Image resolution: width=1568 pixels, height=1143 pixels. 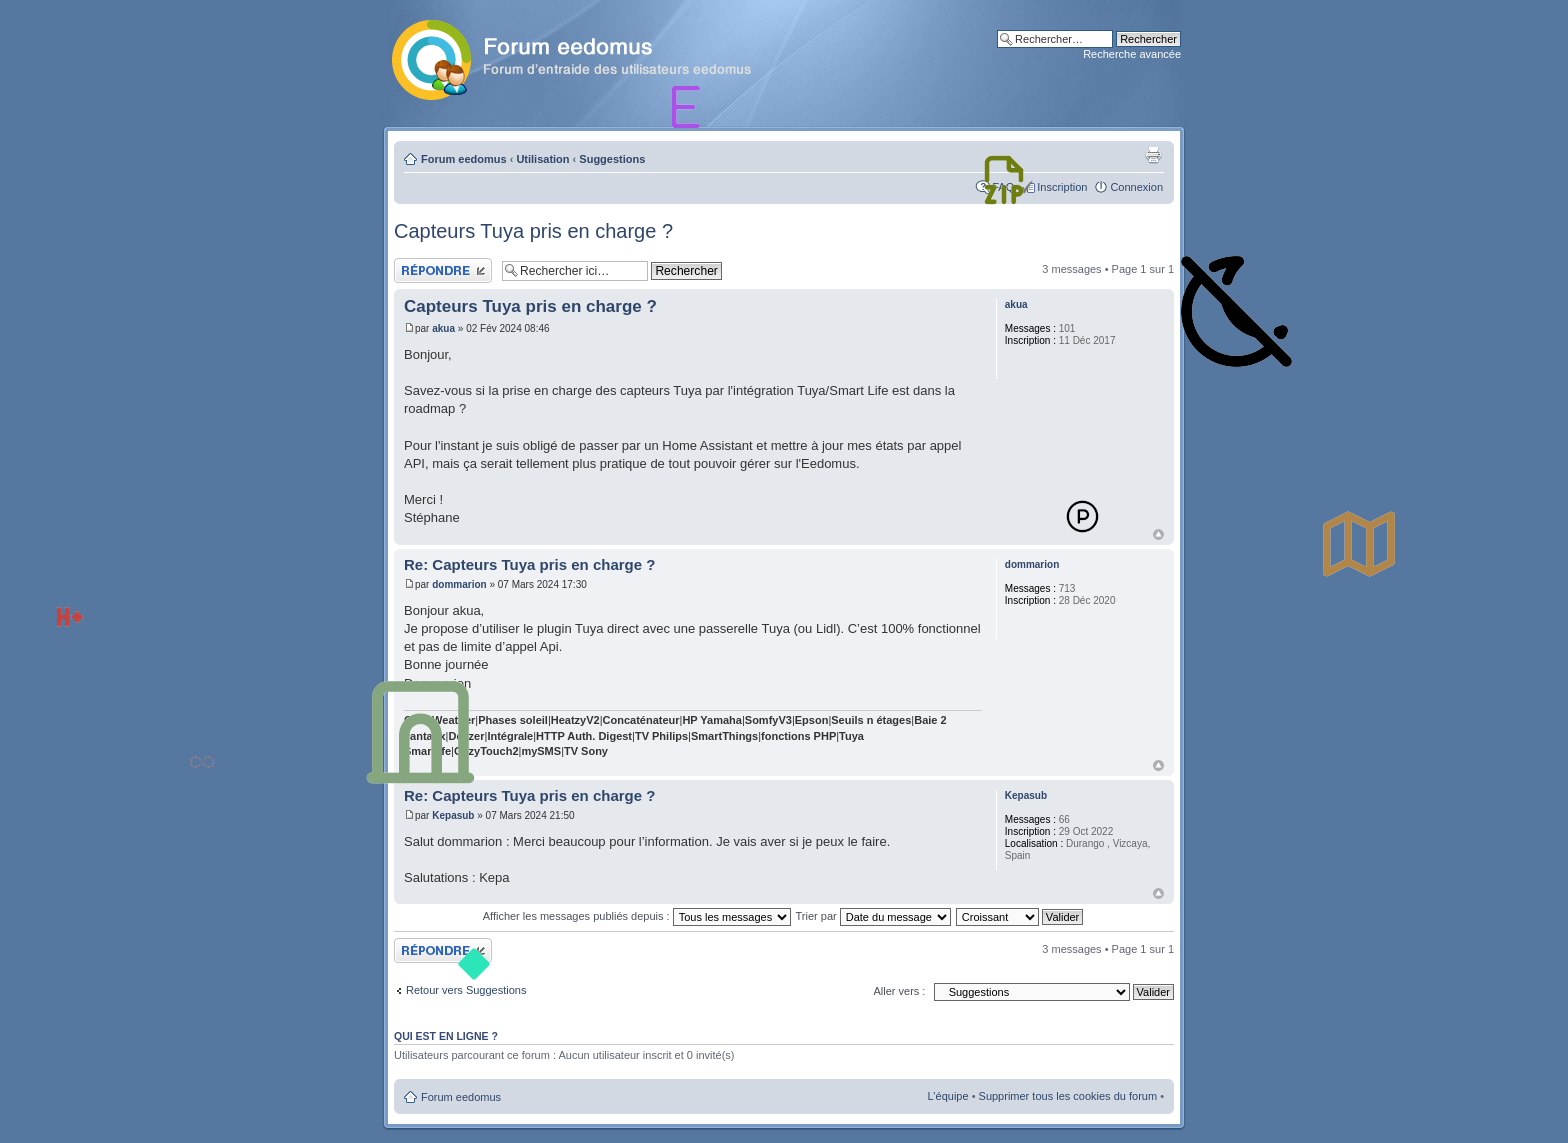 What do you see at coordinates (1236, 311) in the screenshot?
I see `disable dark mode` at bounding box center [1236, 311].